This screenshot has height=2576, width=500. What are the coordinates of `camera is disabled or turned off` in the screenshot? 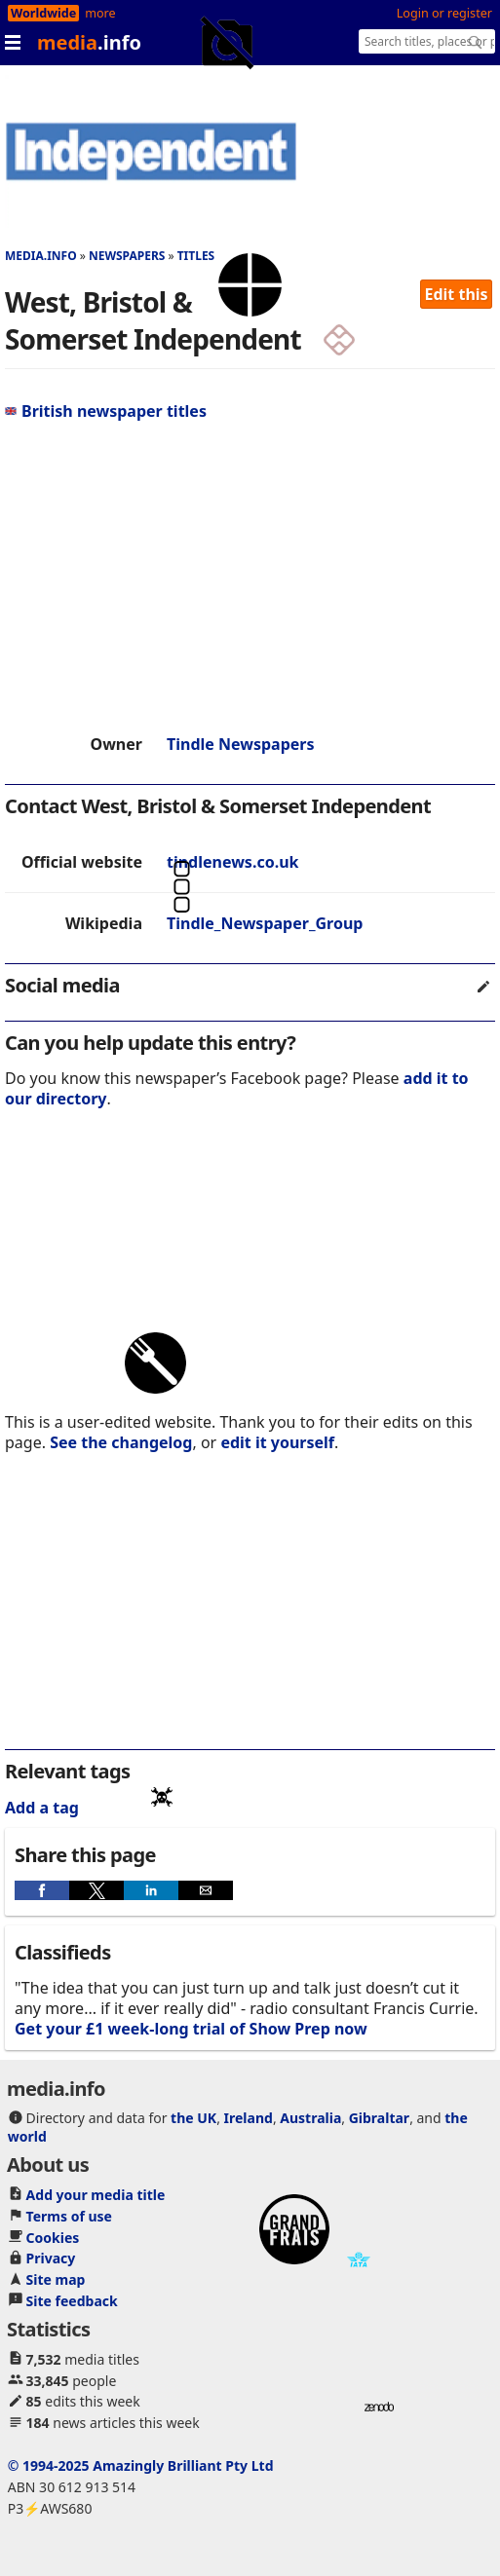 It's located at (227, 43).